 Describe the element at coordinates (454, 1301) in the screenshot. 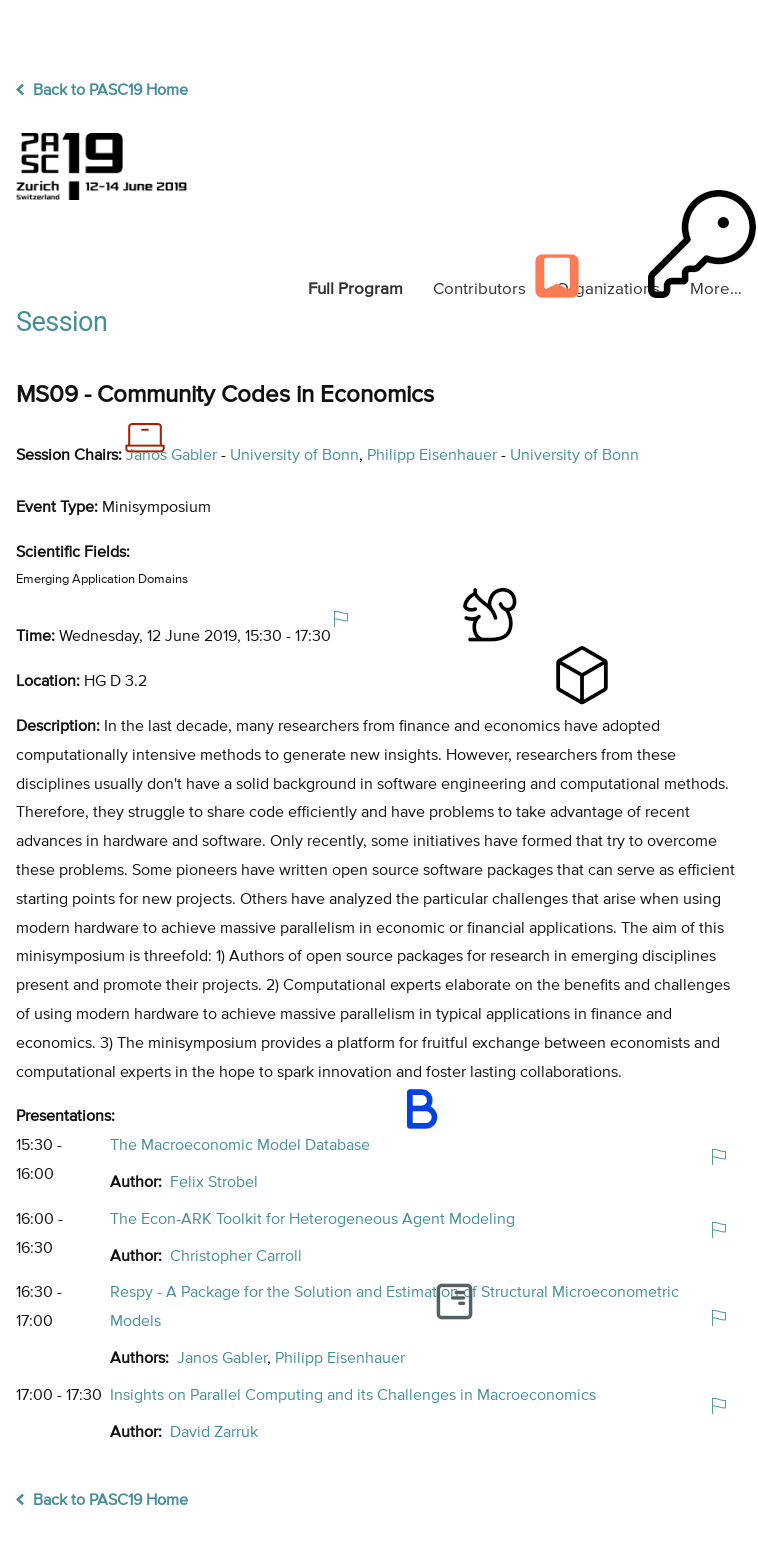

I see `align content to the top-right corner` at that location.